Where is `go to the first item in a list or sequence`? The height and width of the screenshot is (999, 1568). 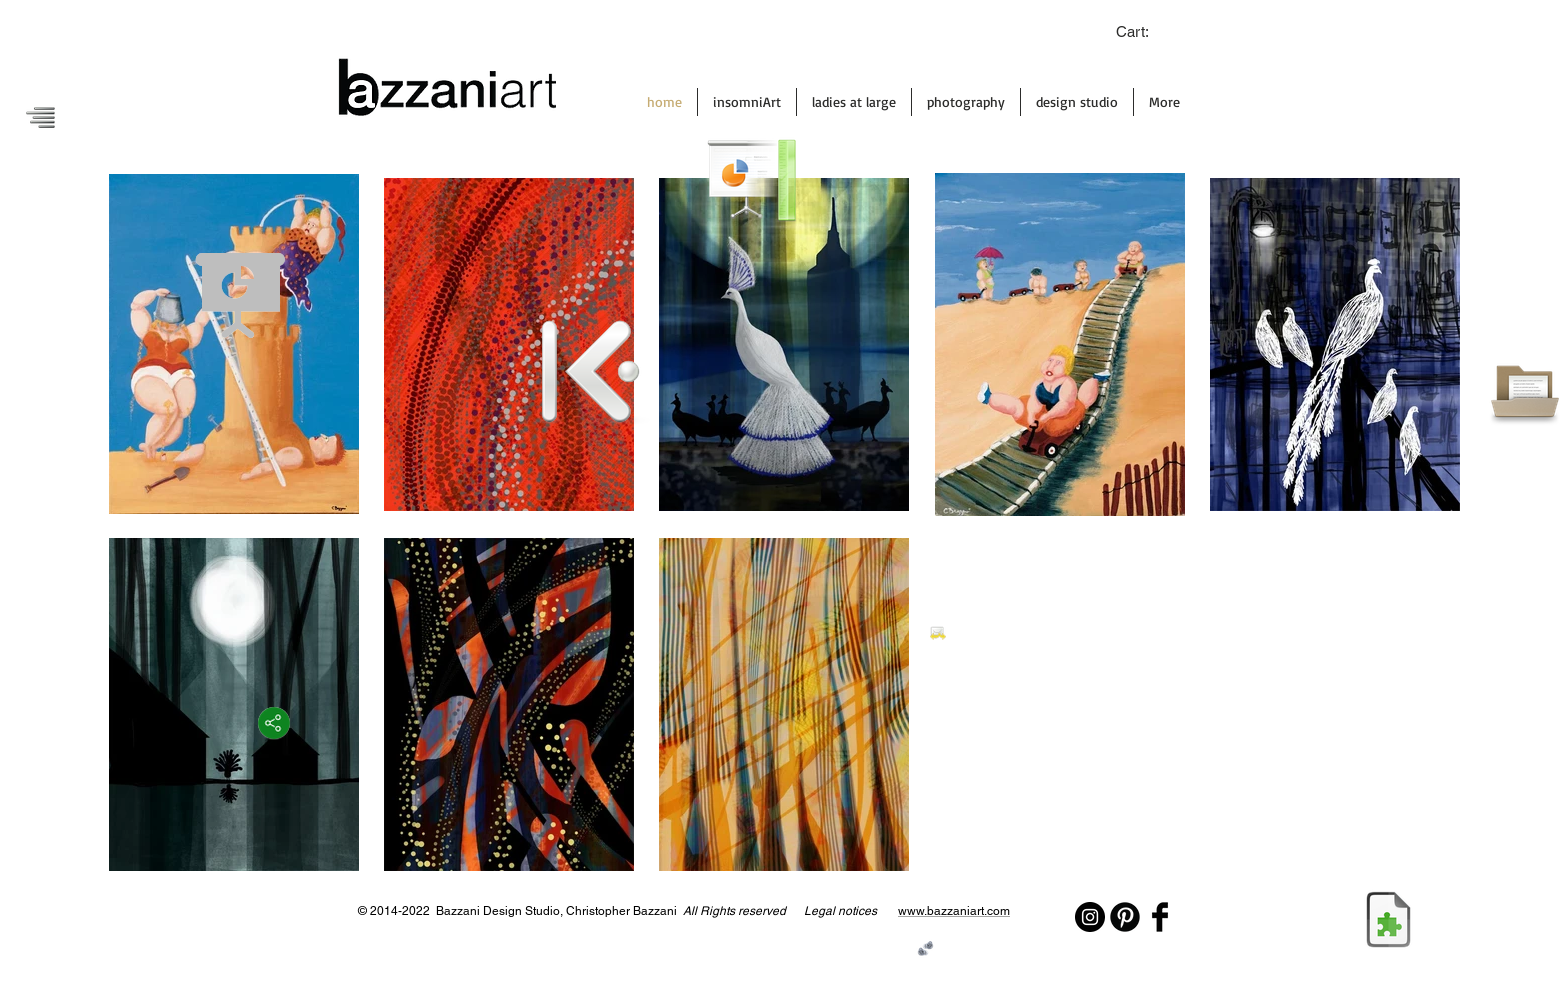 go to the first item in a list or sequence is located at coordinates (588, 371).